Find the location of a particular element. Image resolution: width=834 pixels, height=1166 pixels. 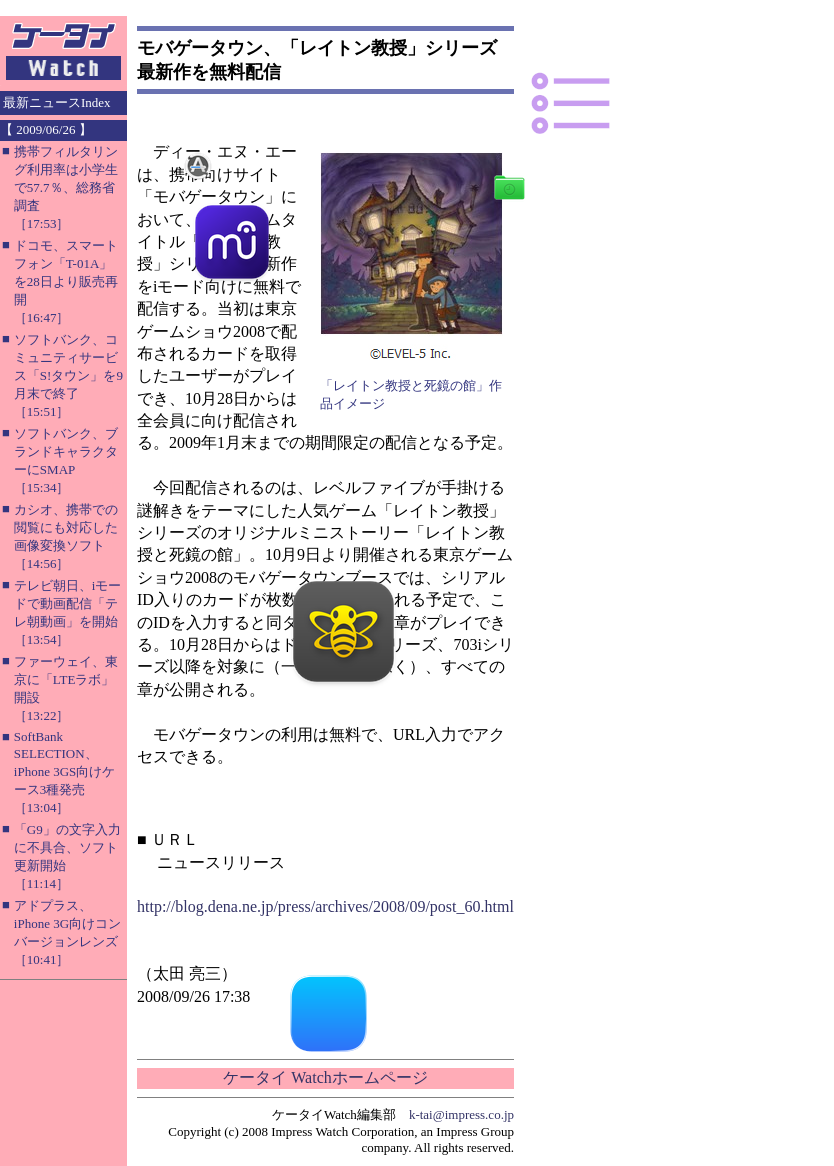

open the software updater application is located at coordinates (198, 166).